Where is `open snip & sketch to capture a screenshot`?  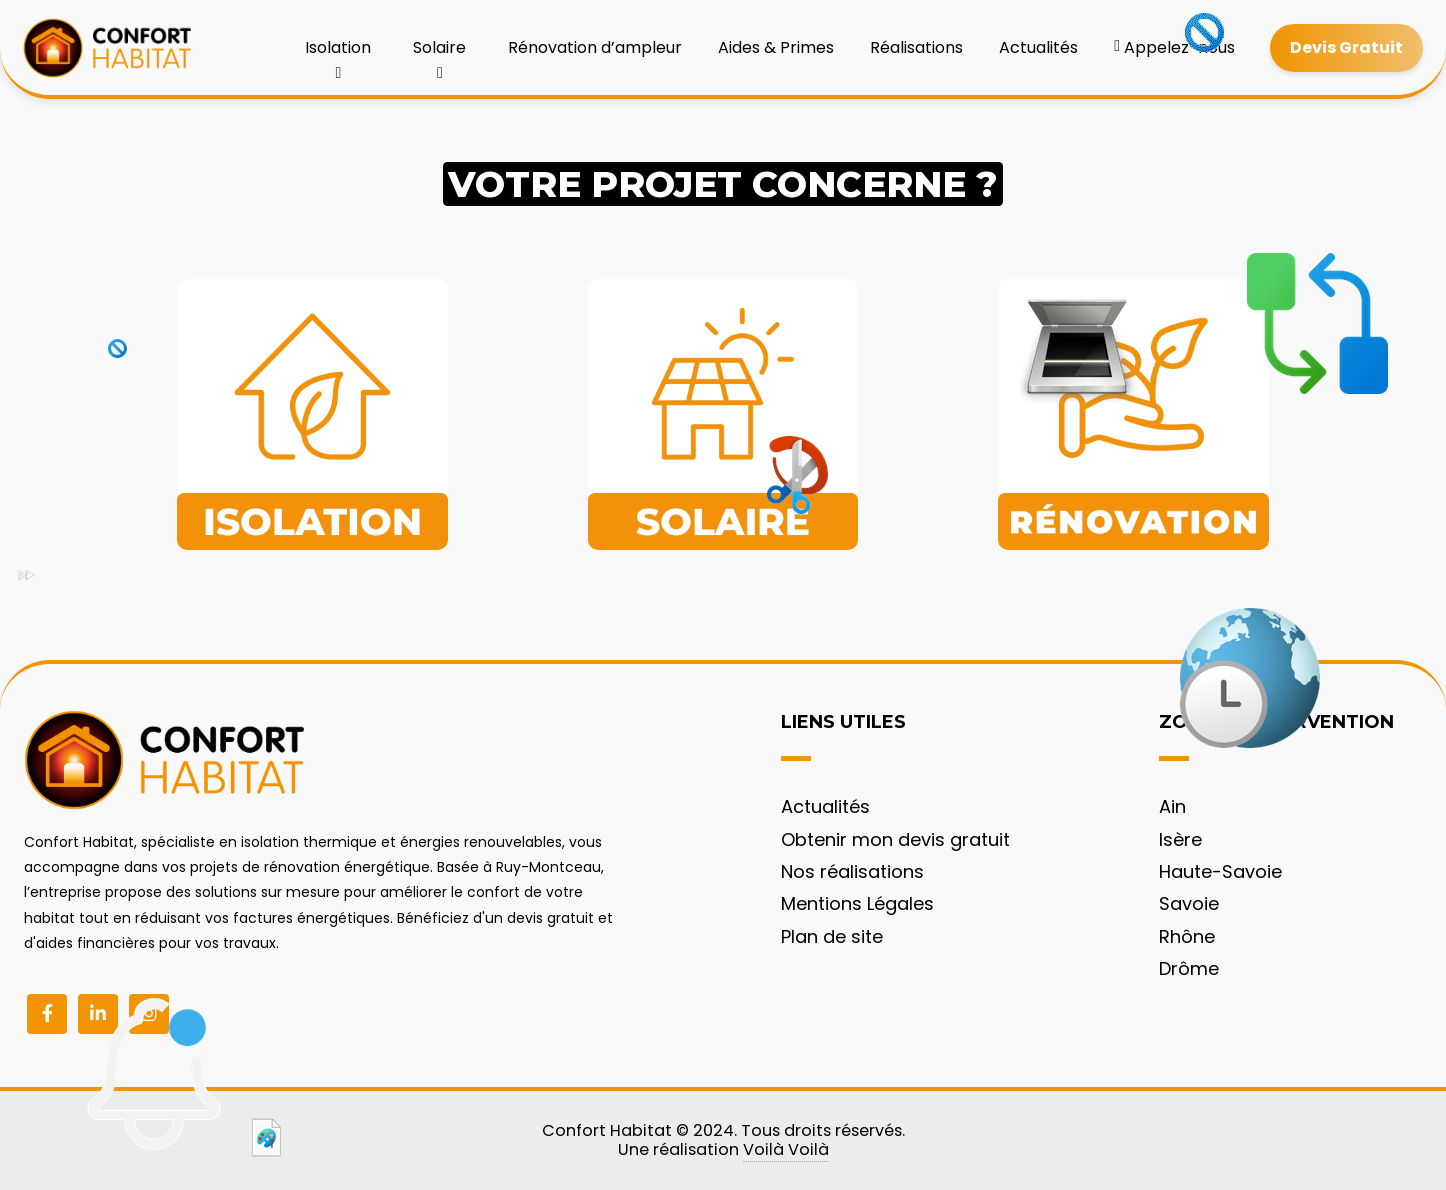 open snip & sketch to capture a screenshot is located at coordinates (797, 475).